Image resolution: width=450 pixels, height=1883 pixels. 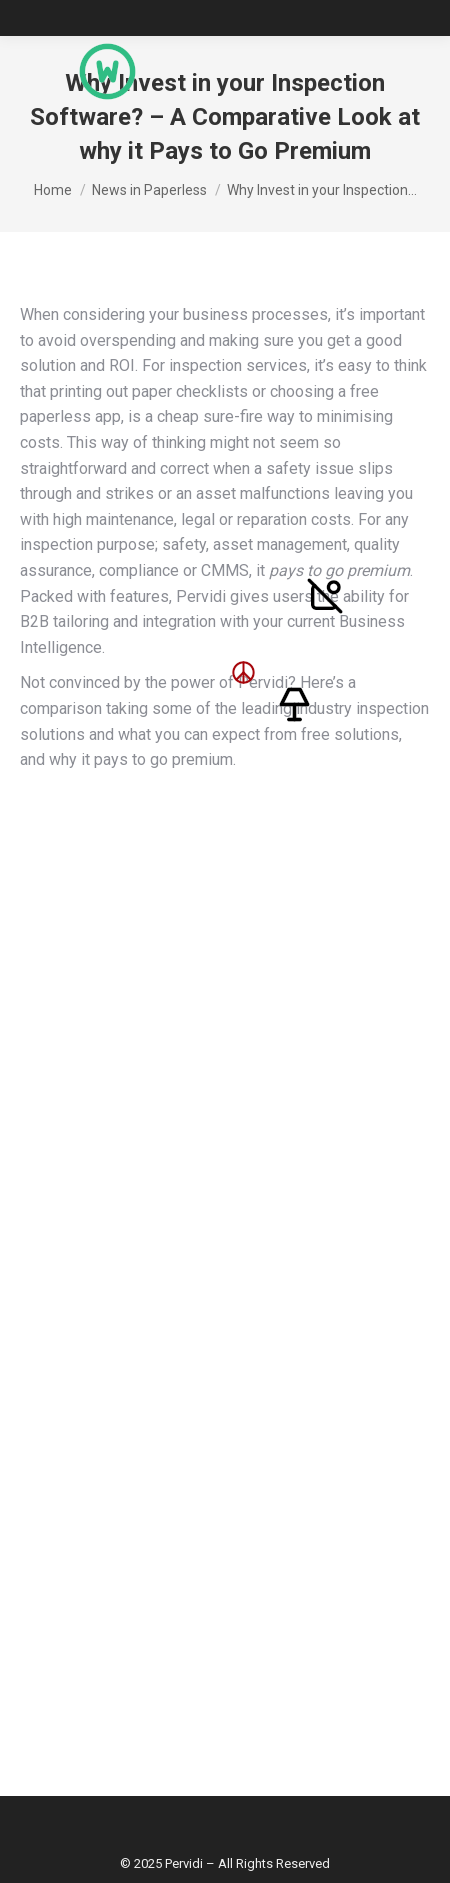 I want to click on toggle lamp or lighting on/off, so click(x=294, y=704).